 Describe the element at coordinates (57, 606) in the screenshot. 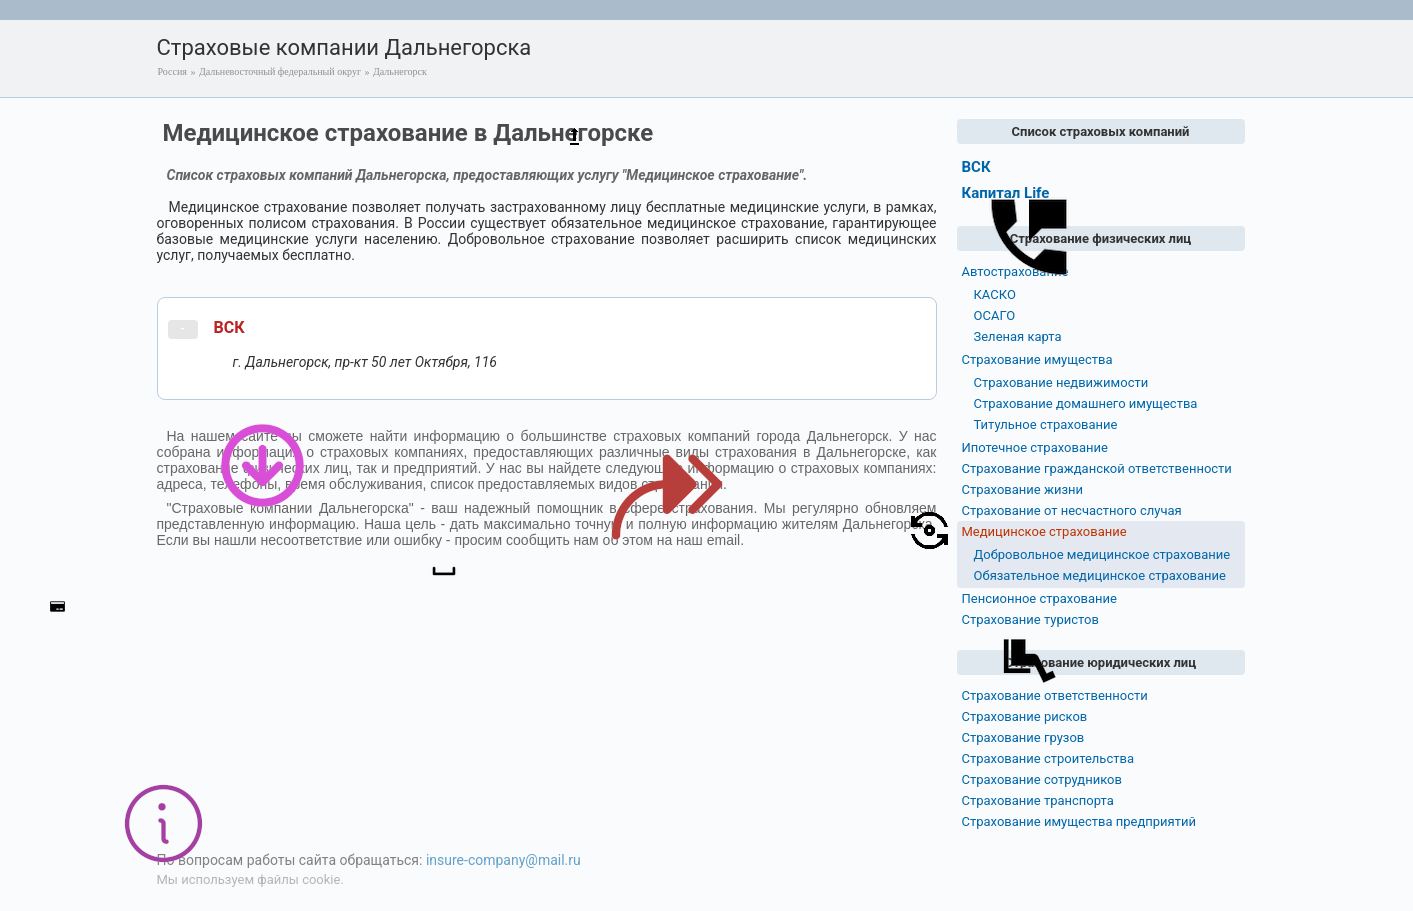

I see `manage payment methods` at that location.